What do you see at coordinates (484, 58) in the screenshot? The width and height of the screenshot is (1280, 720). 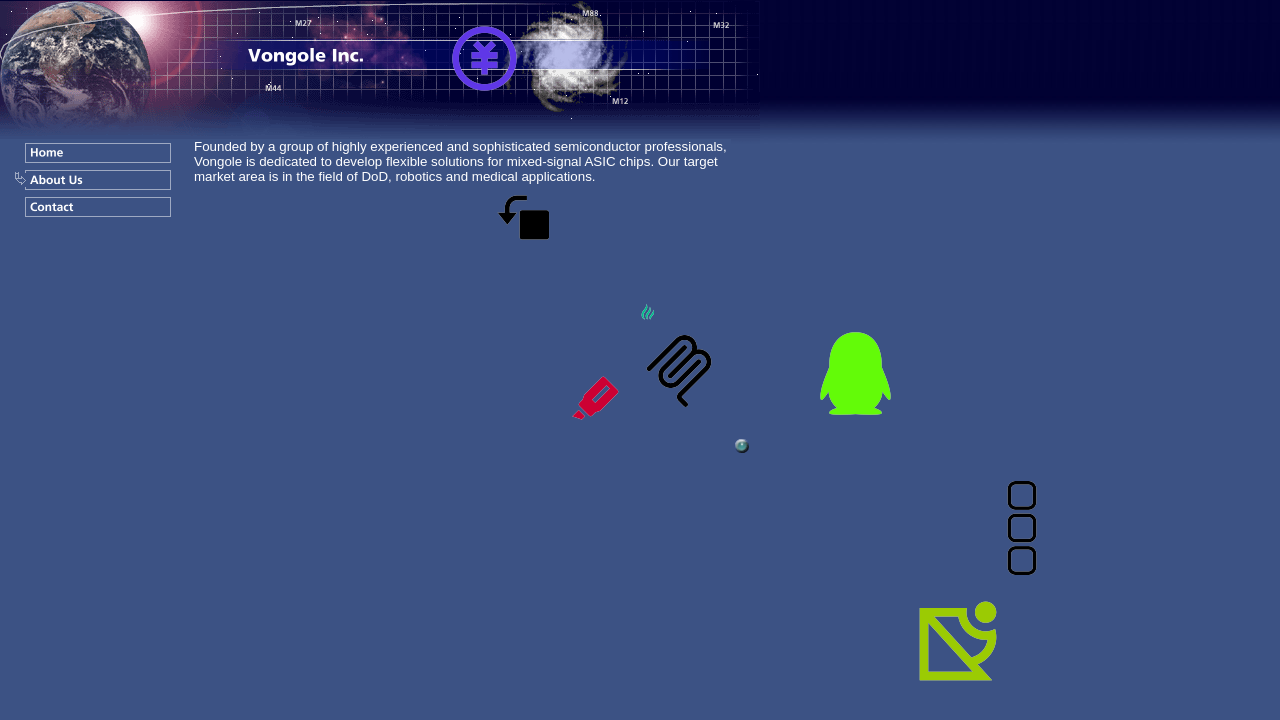 I see `view balance in chinese yuan` at bounding box center [484, 58].